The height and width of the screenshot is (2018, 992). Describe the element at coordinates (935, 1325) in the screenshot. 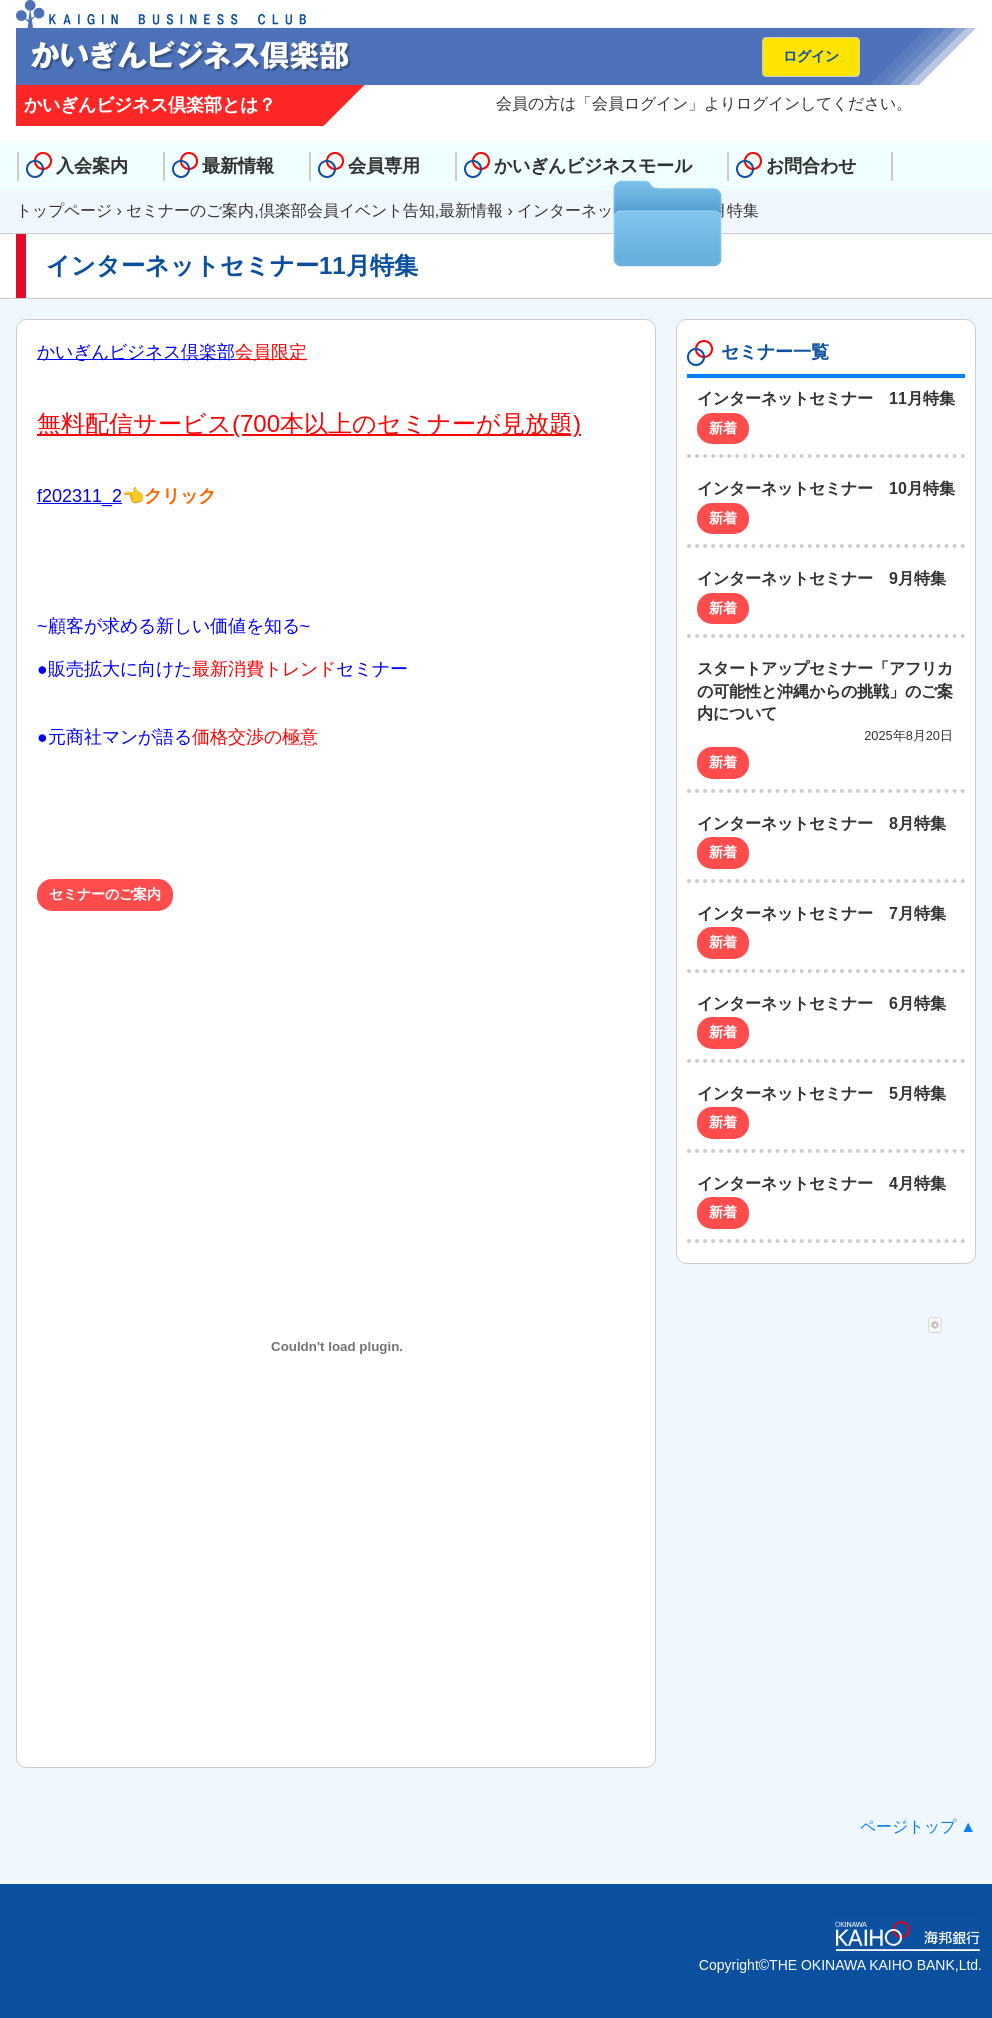

I see `a desktop application shortcut file` at that location.